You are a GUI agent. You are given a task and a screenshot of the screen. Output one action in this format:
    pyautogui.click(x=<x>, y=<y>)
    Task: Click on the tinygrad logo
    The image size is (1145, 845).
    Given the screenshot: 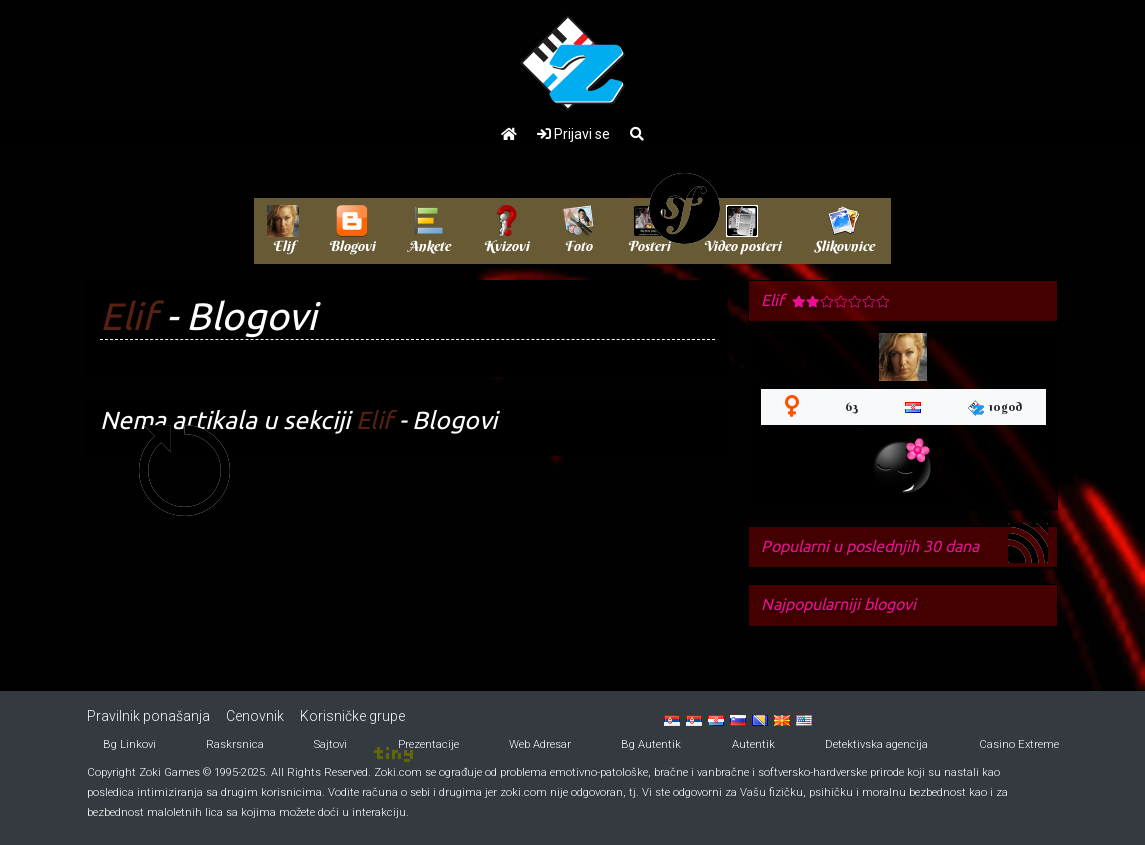 What is the action you would take?
    pyautogui.click(x=393, y=754)
    